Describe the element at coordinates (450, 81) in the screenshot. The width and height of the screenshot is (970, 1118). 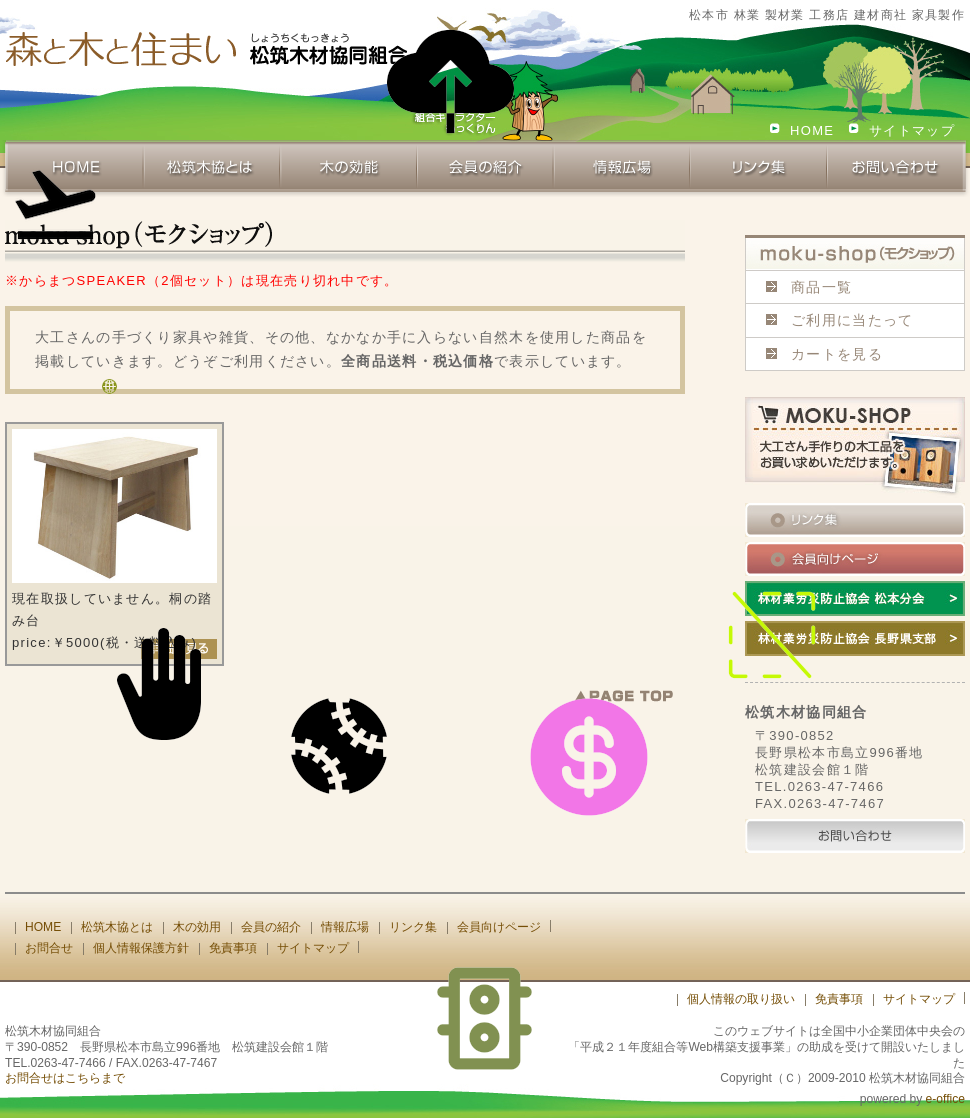
I see `upload a file to the cloud` at that location.